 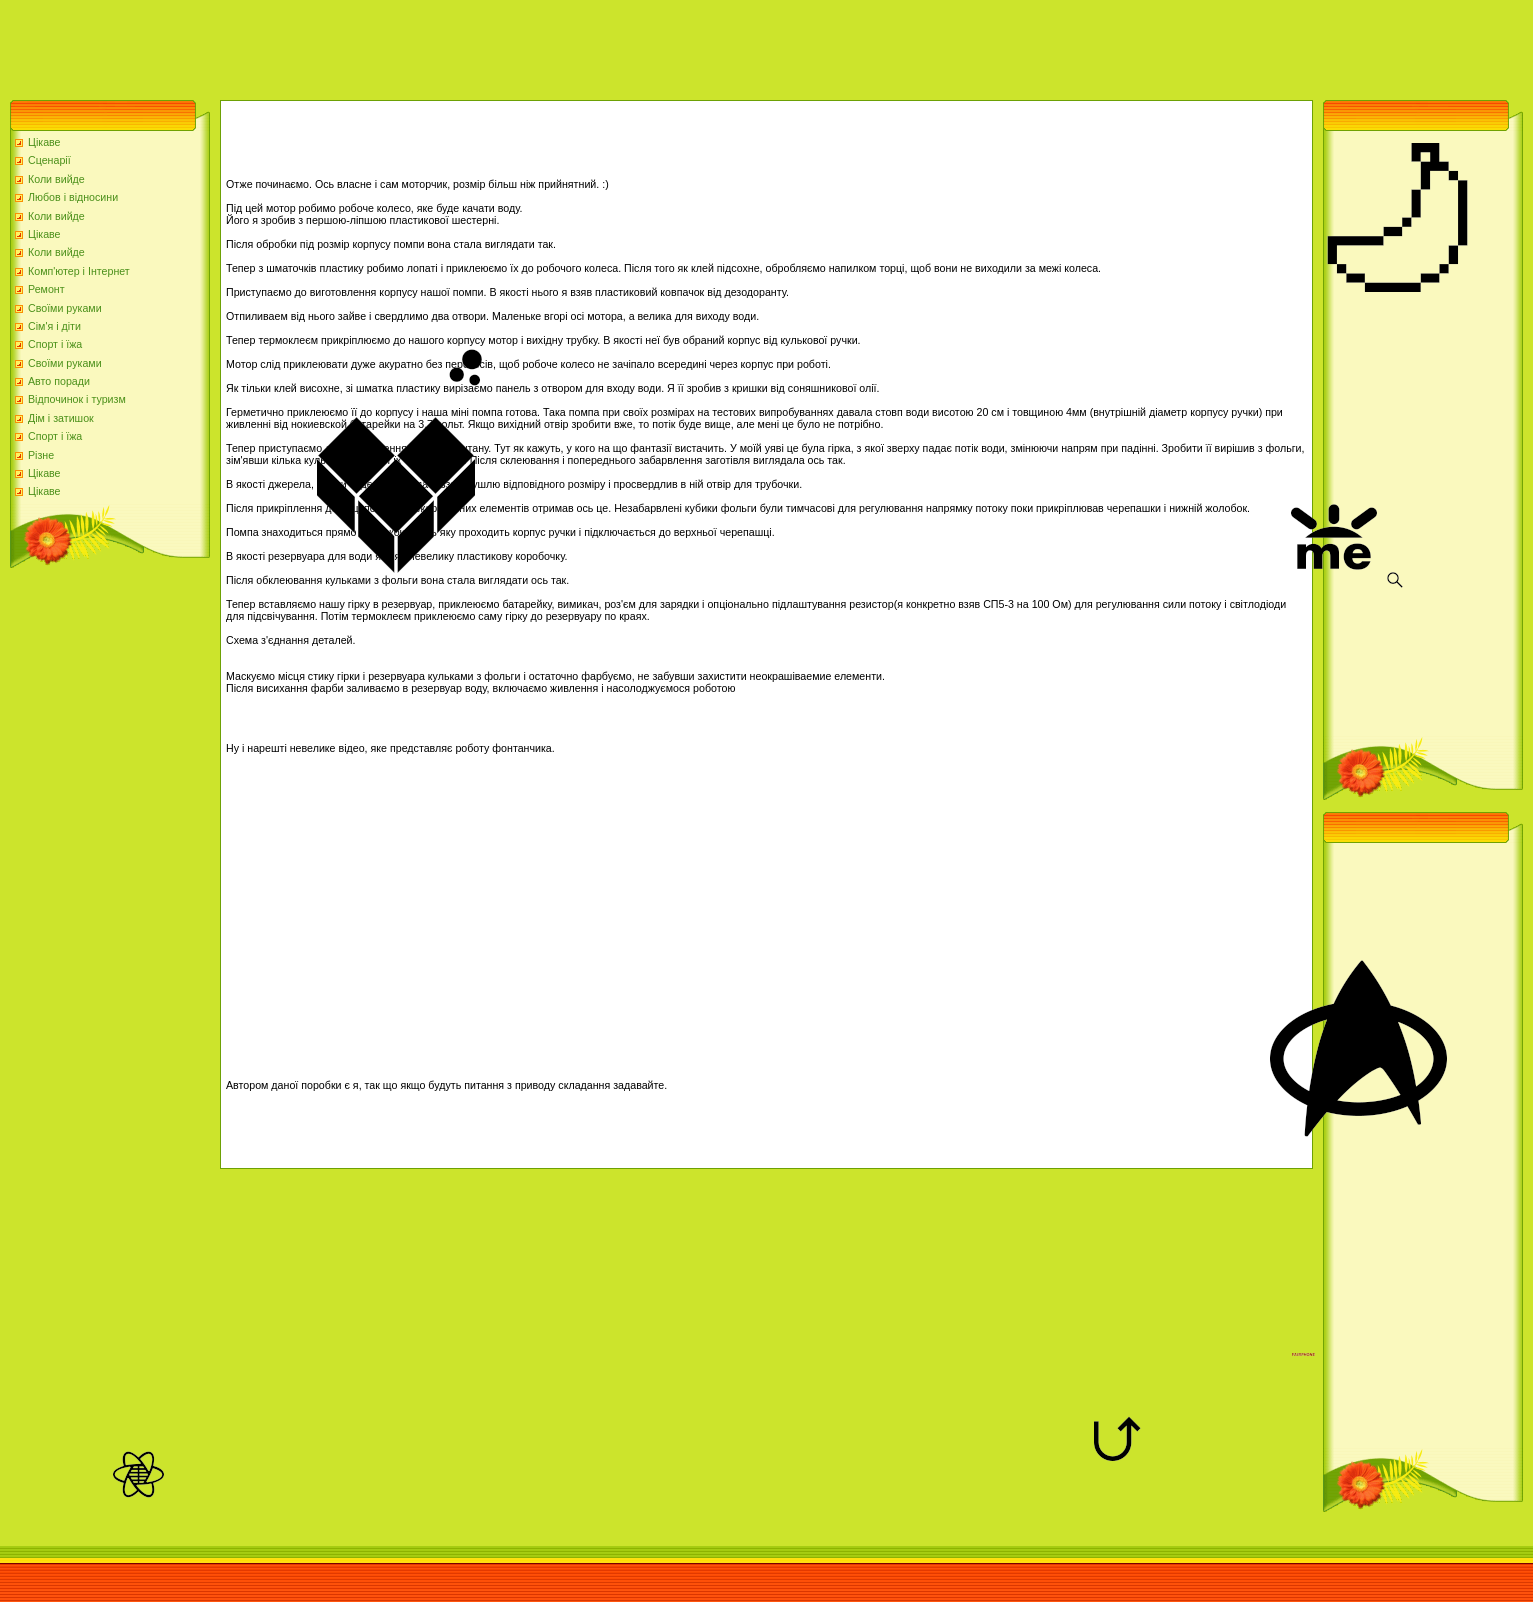 I want to click on redo or repeat last action, so click(x=1115, y=1440).